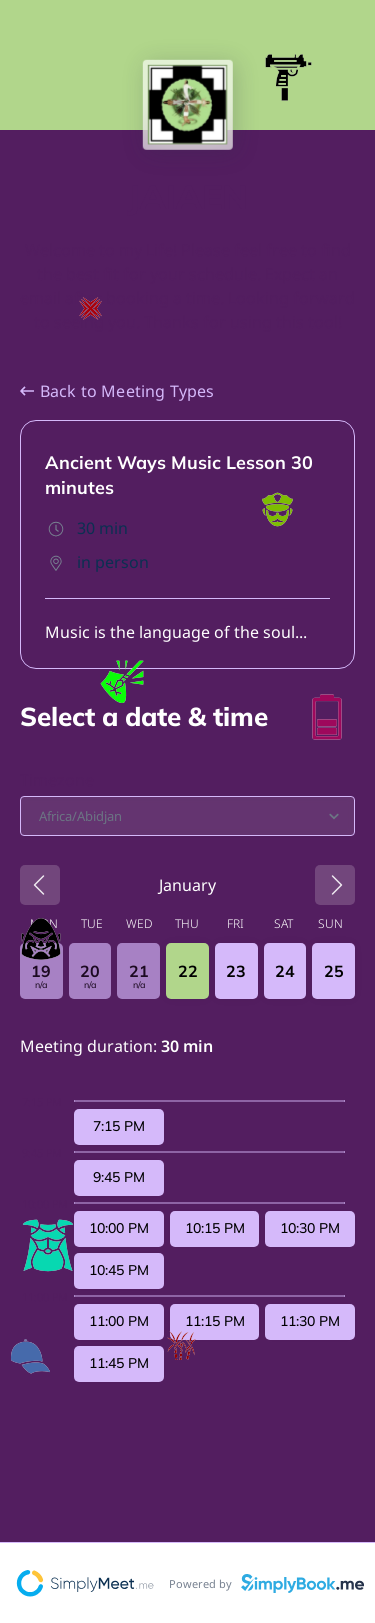 The width and height of the screenshot is (375, 1623). I want to click on contact law enforcement or security, so click(277, 509).